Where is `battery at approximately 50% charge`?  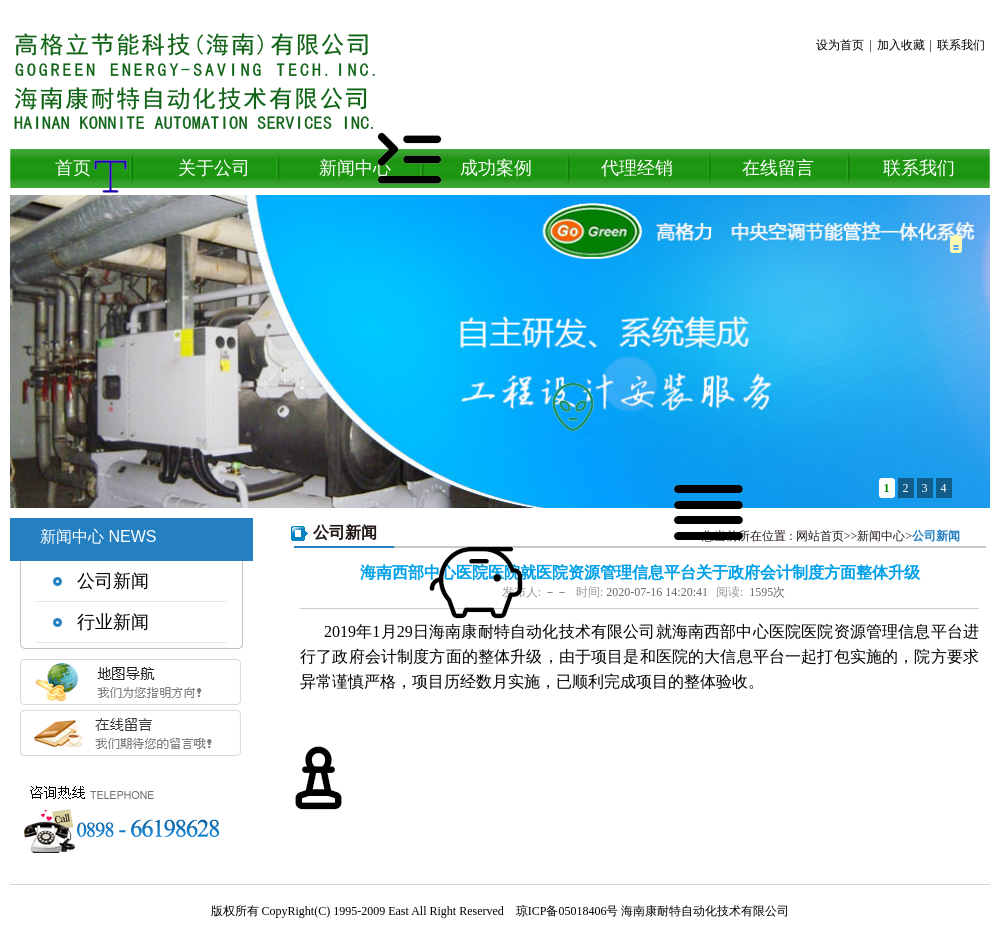
battery at approximately 50% charge is located at coordinates (956, 244).